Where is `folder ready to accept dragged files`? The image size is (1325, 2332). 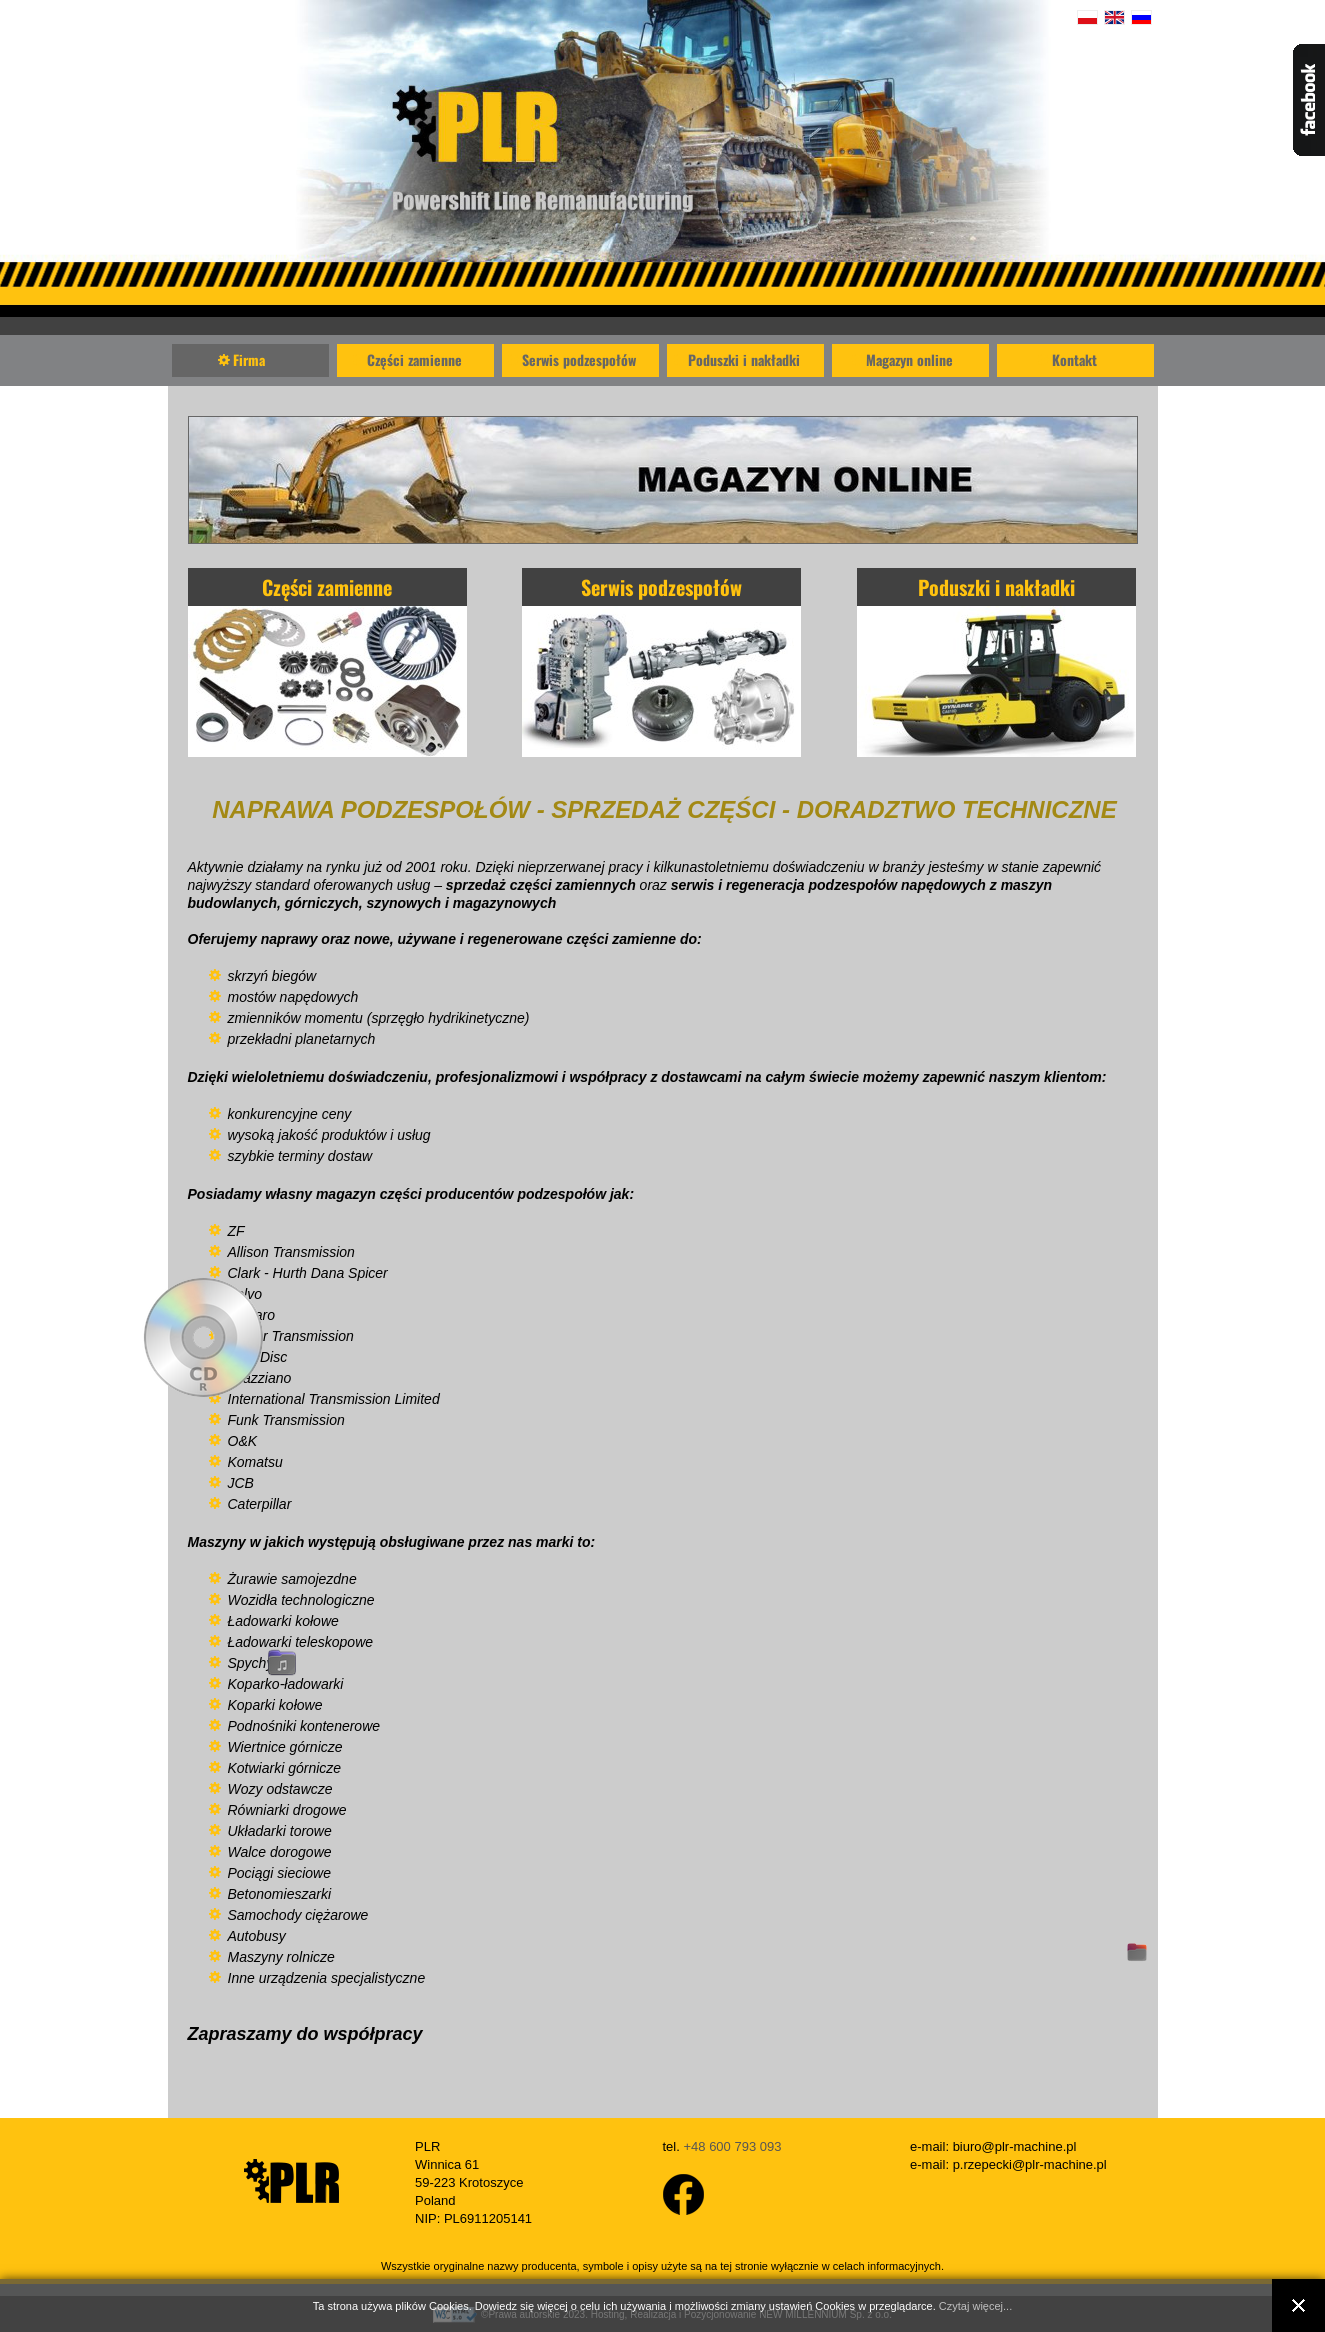
folder ready to accept dragged files is located at coordinates (1137, 1952).